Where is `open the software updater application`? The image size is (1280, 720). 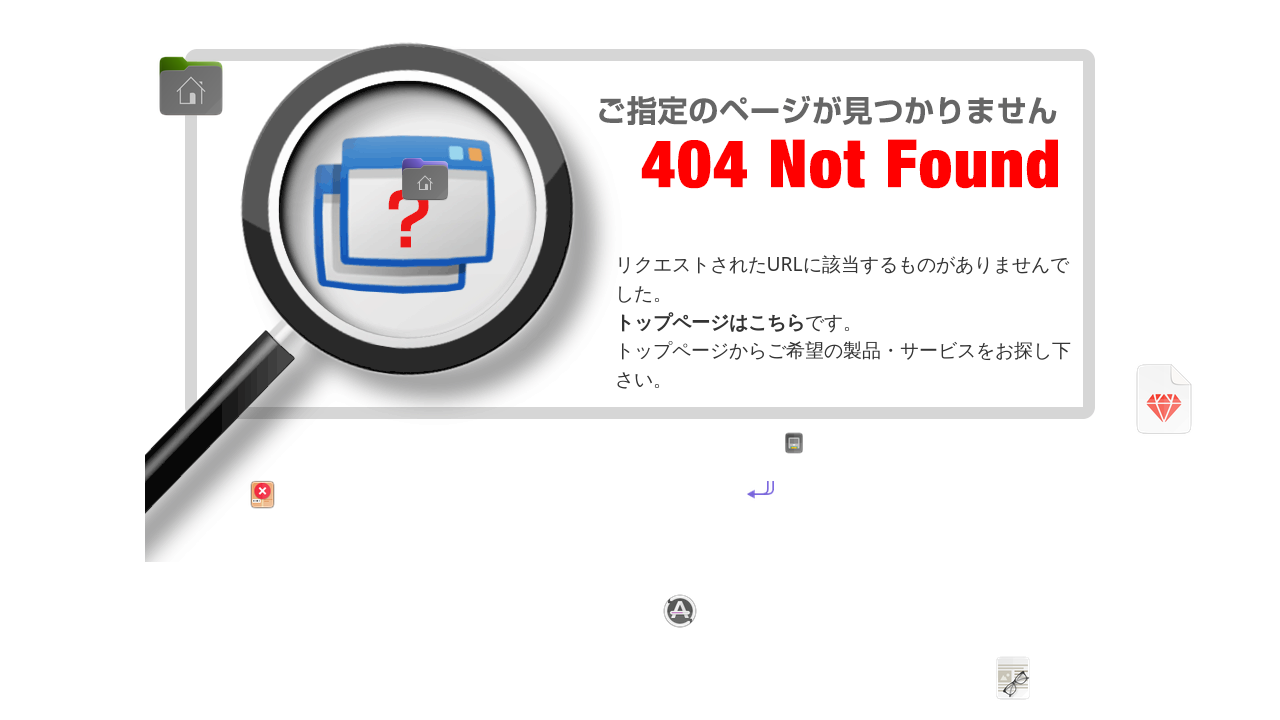
open the software updater application is located at coordinates (680, 611).